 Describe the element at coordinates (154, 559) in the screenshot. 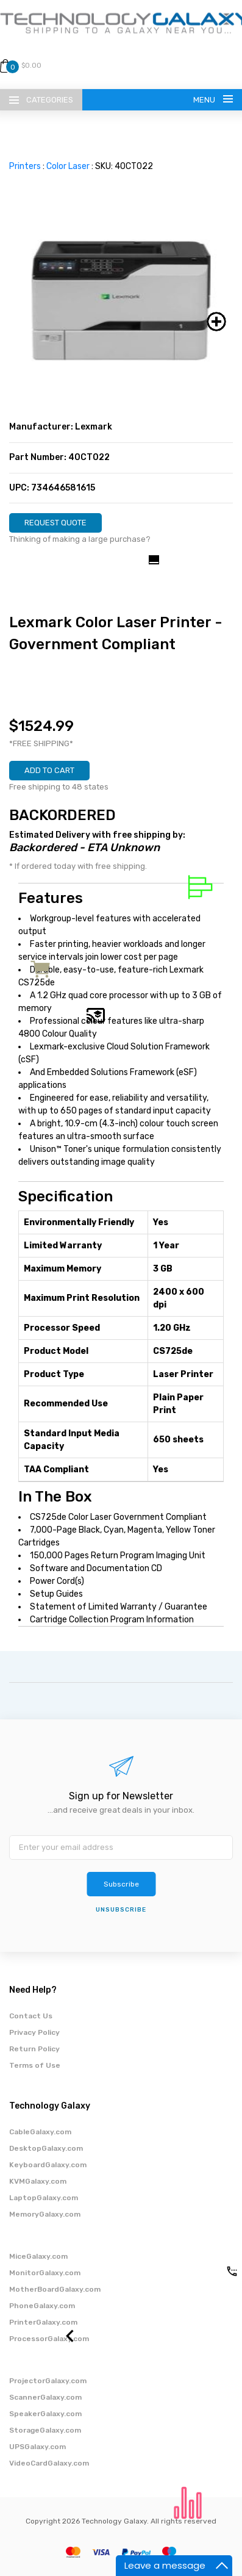

I see `access call-to-action banner or overlay` at that location.